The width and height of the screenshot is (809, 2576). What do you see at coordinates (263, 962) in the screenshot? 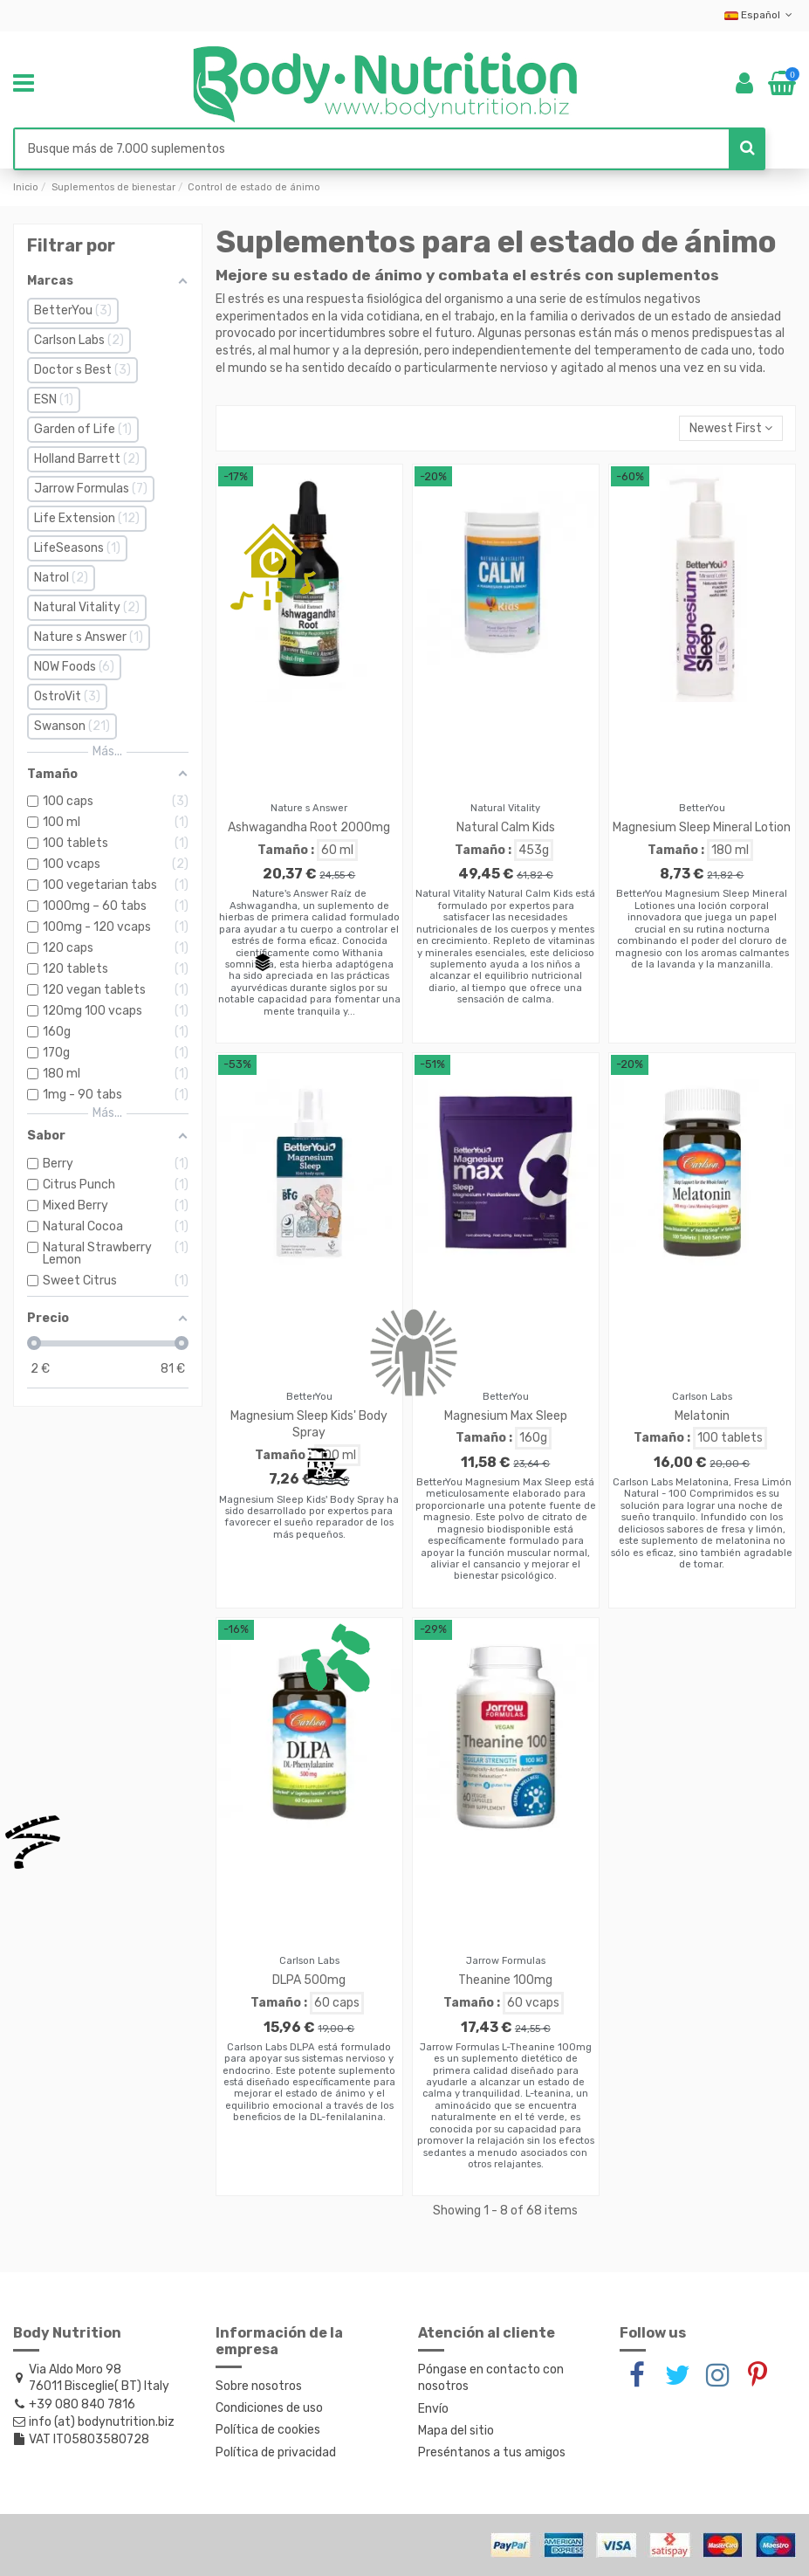
I see `view layers or stacked elements` at bounding box center [263, 962].